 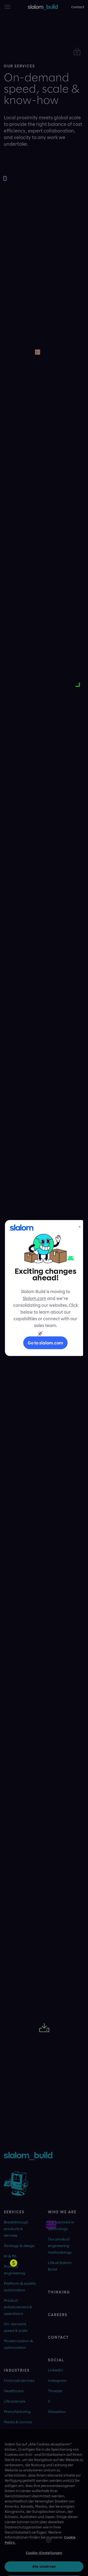 I want to click on view directions or navigation, so click(x=71, y=1258).